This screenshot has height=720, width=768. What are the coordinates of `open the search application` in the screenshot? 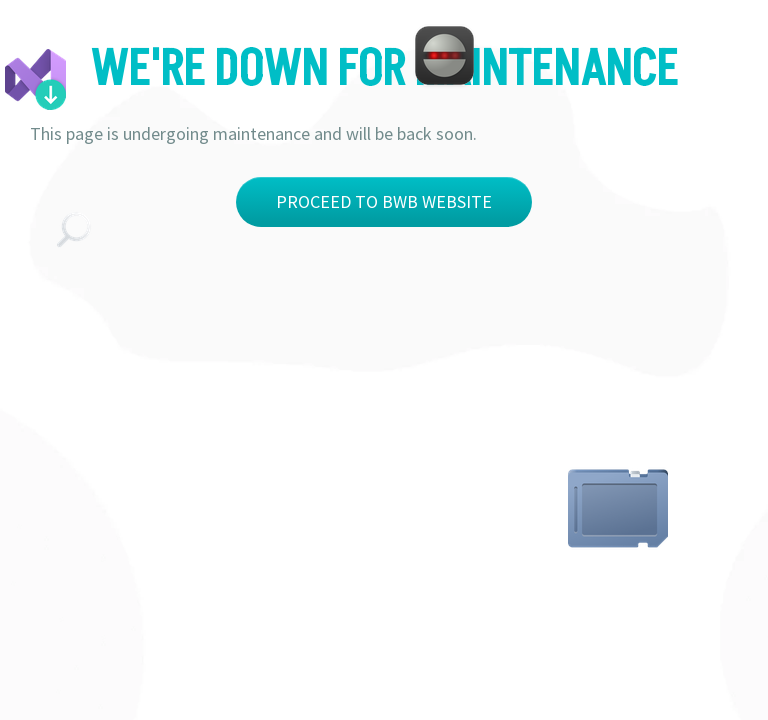 It's located at (74, 229).